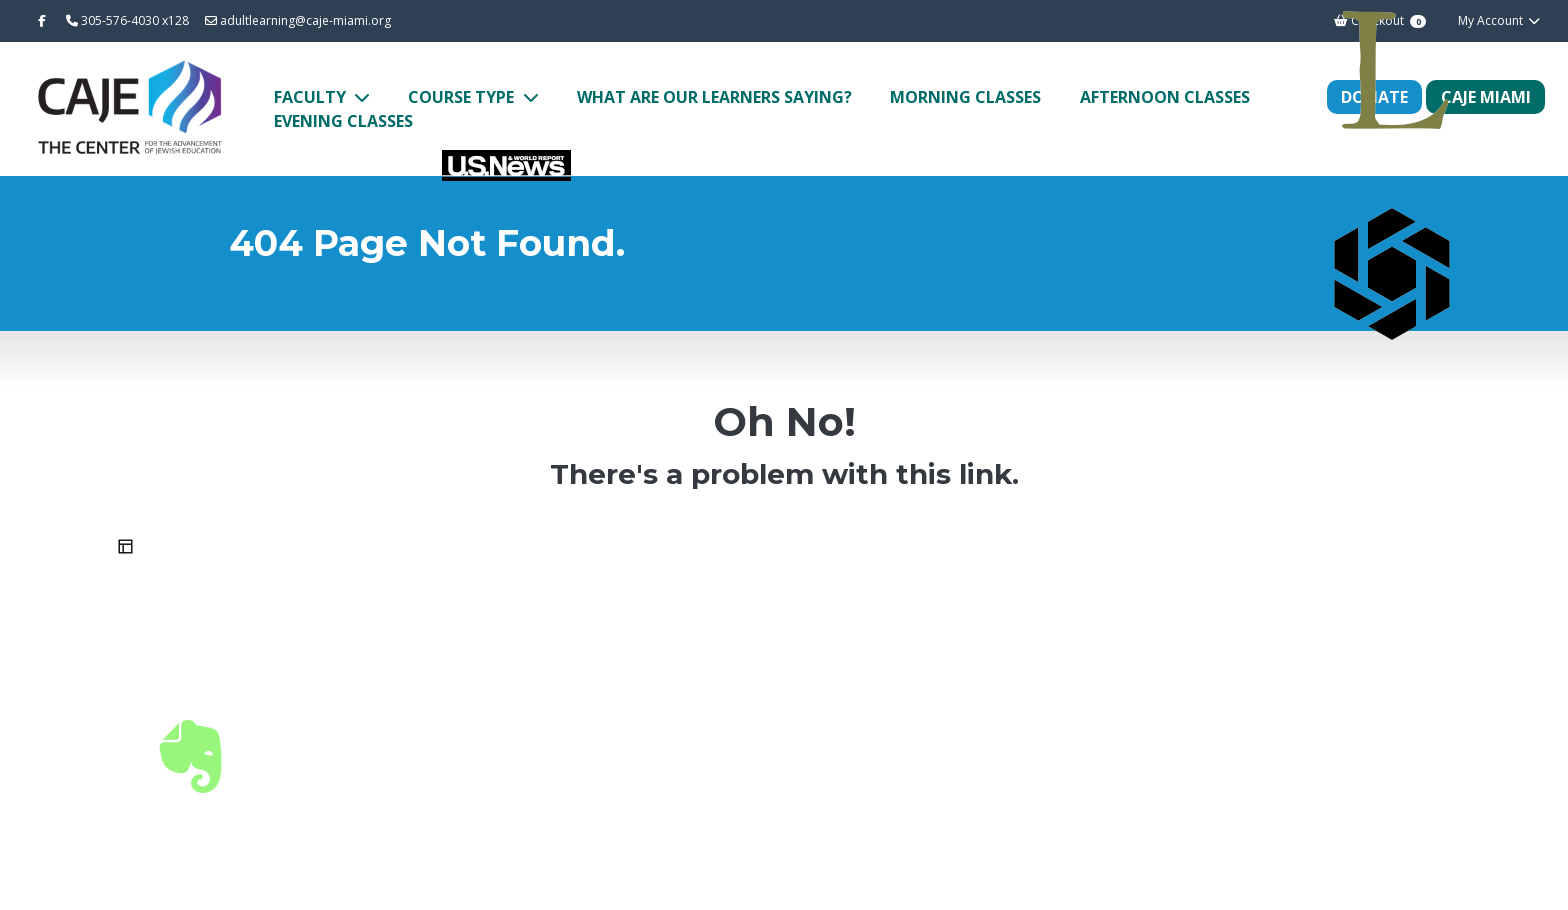  Describe the element at coordinates (506, 165) in the screenshot. I see `visit U.S. News & World Report website` at that location.